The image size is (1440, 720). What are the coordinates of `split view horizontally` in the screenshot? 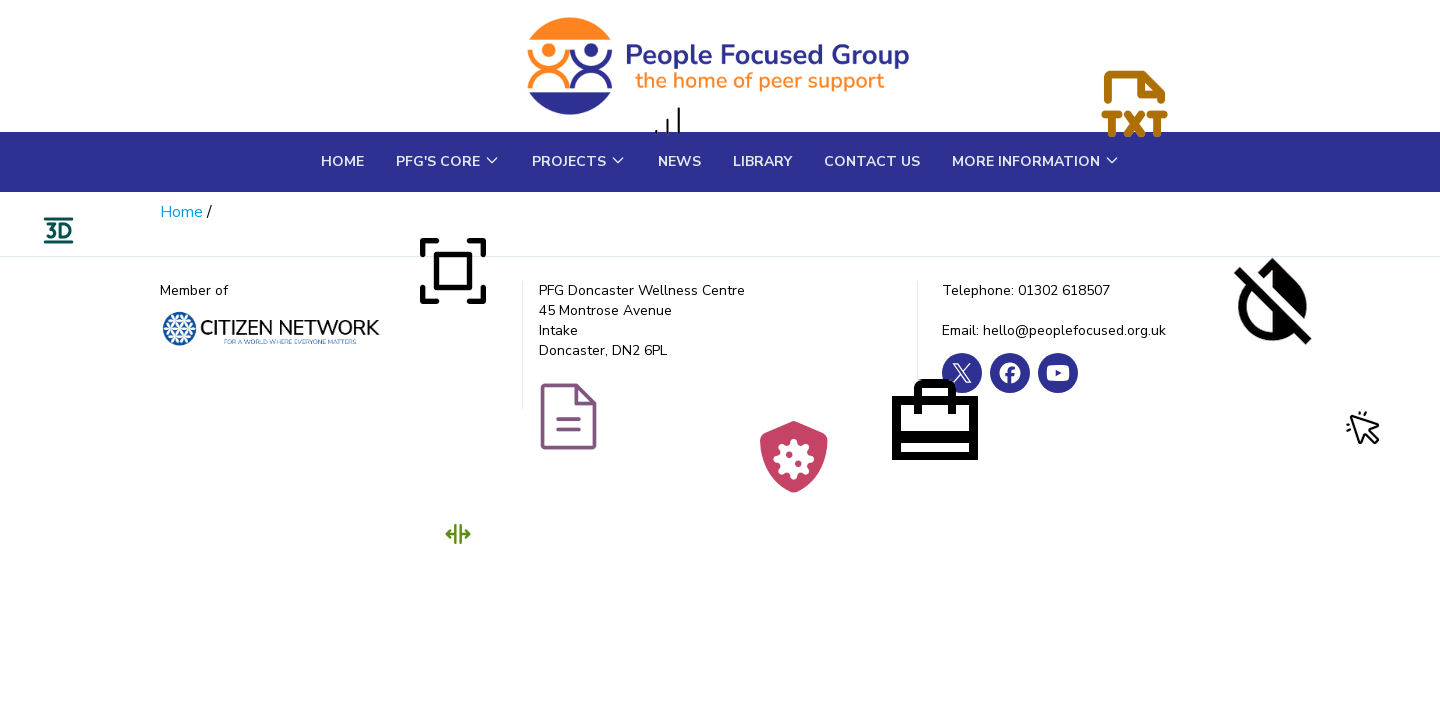 It's located at (458, 534).